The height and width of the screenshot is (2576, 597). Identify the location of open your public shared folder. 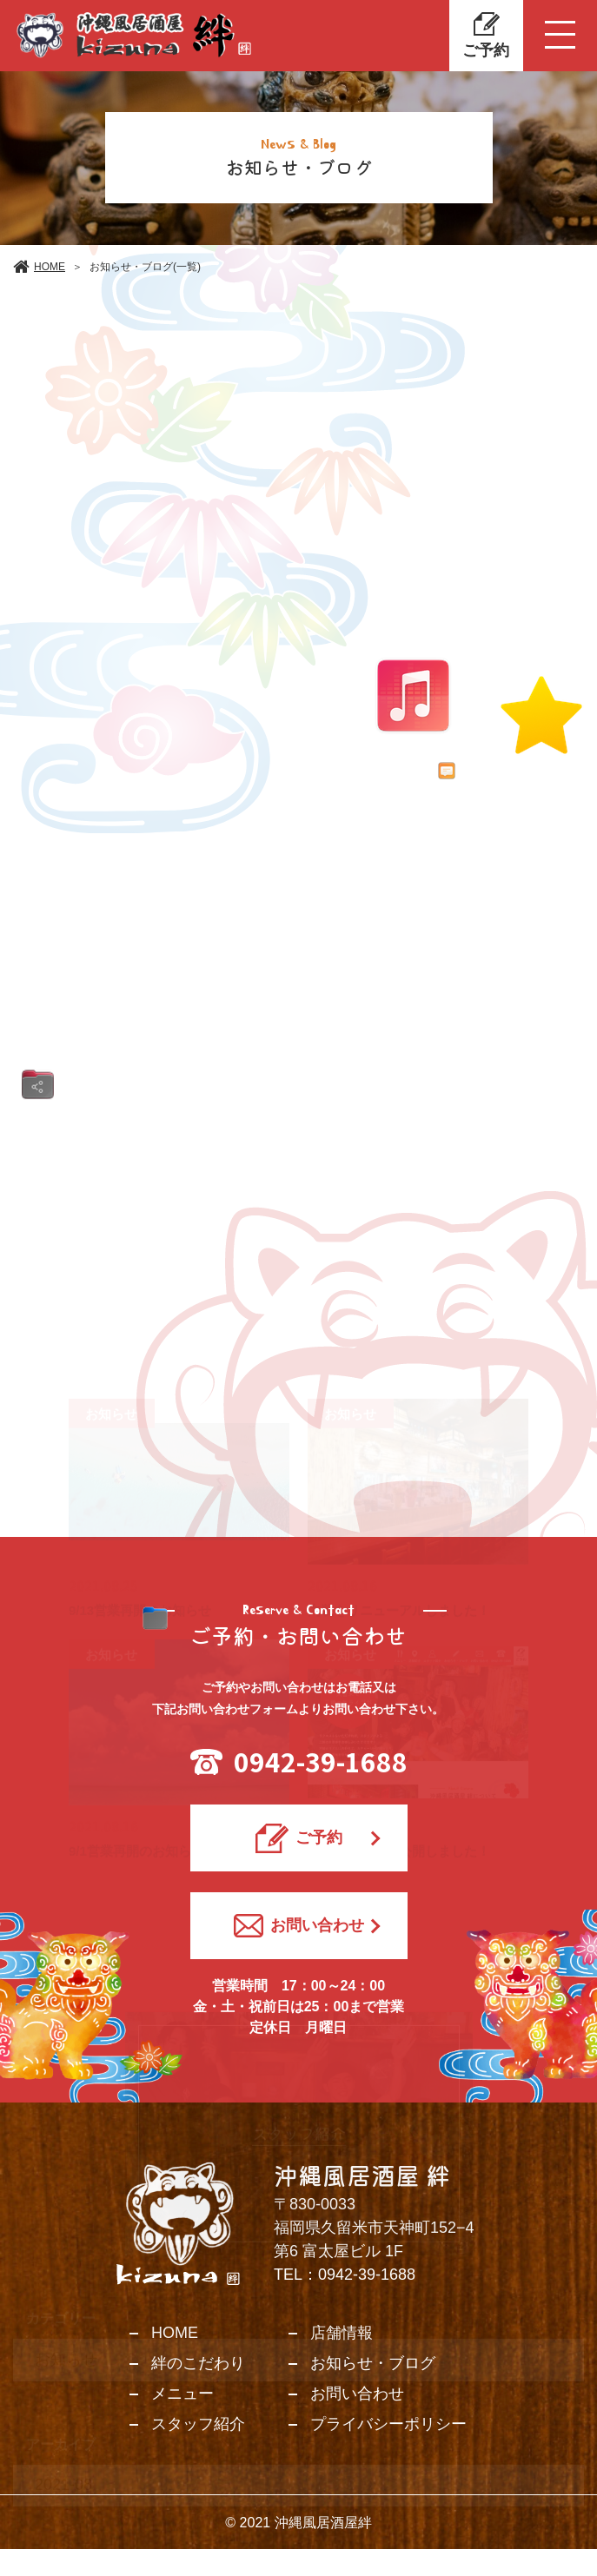
(37, 1083).